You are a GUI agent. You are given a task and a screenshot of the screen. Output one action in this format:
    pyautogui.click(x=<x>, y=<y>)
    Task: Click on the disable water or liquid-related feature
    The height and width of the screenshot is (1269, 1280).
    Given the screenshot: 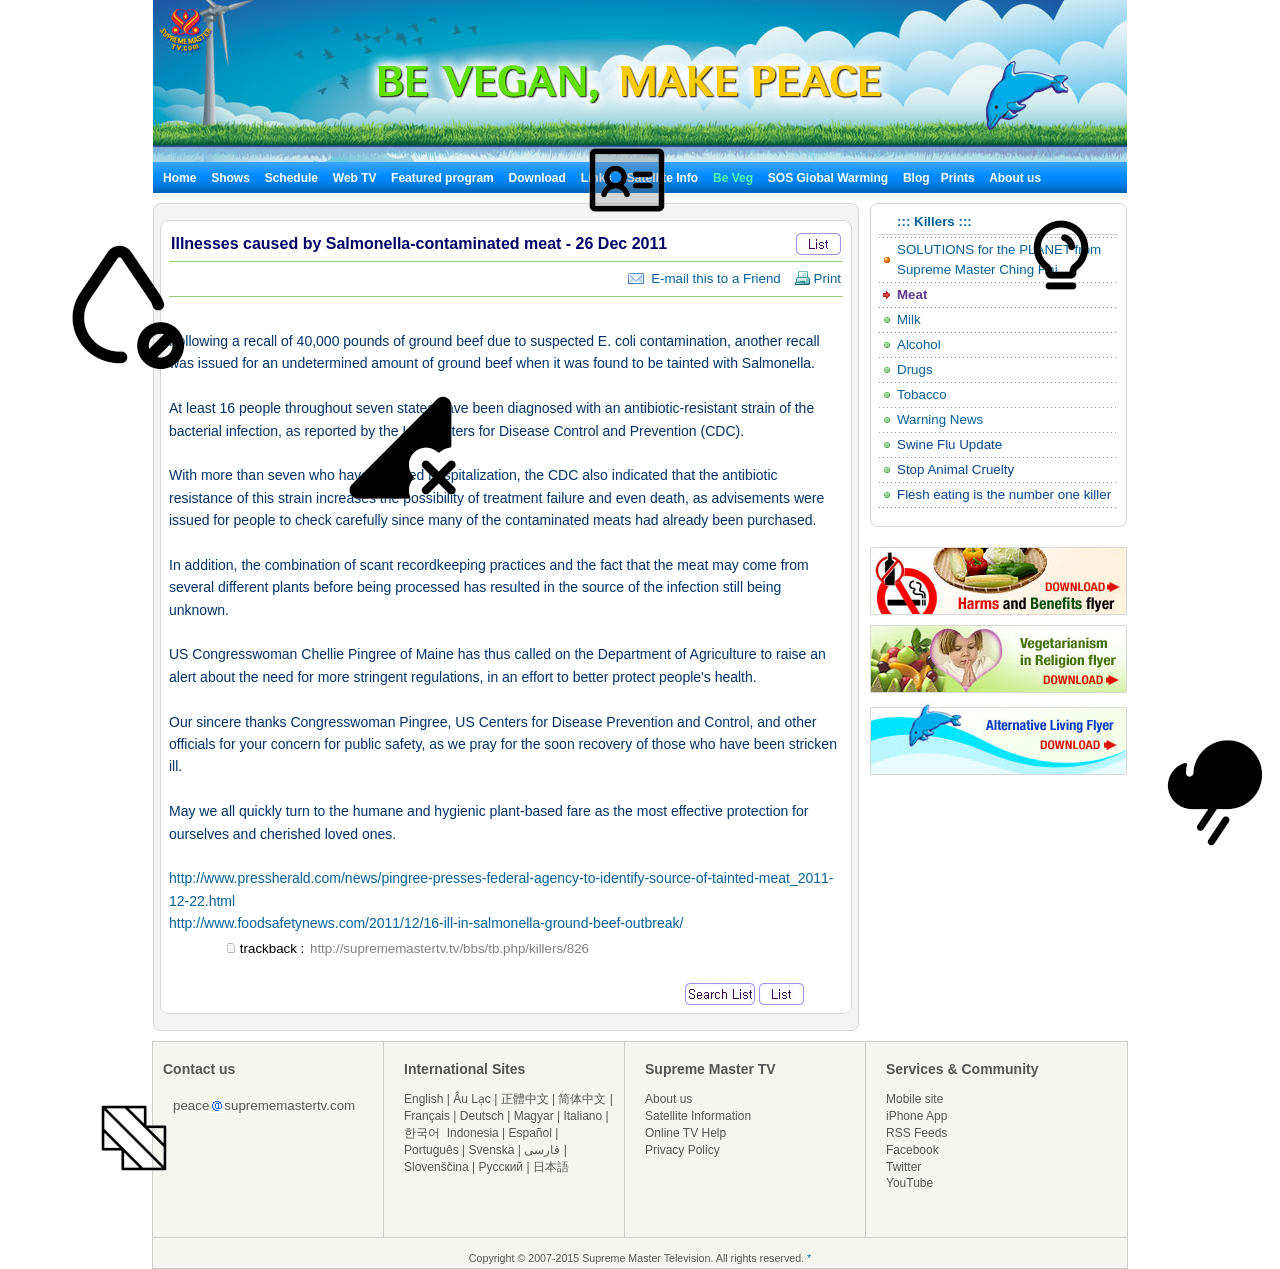 What is the action you would take?
    pyautogui.click(x=119, y=304)
    